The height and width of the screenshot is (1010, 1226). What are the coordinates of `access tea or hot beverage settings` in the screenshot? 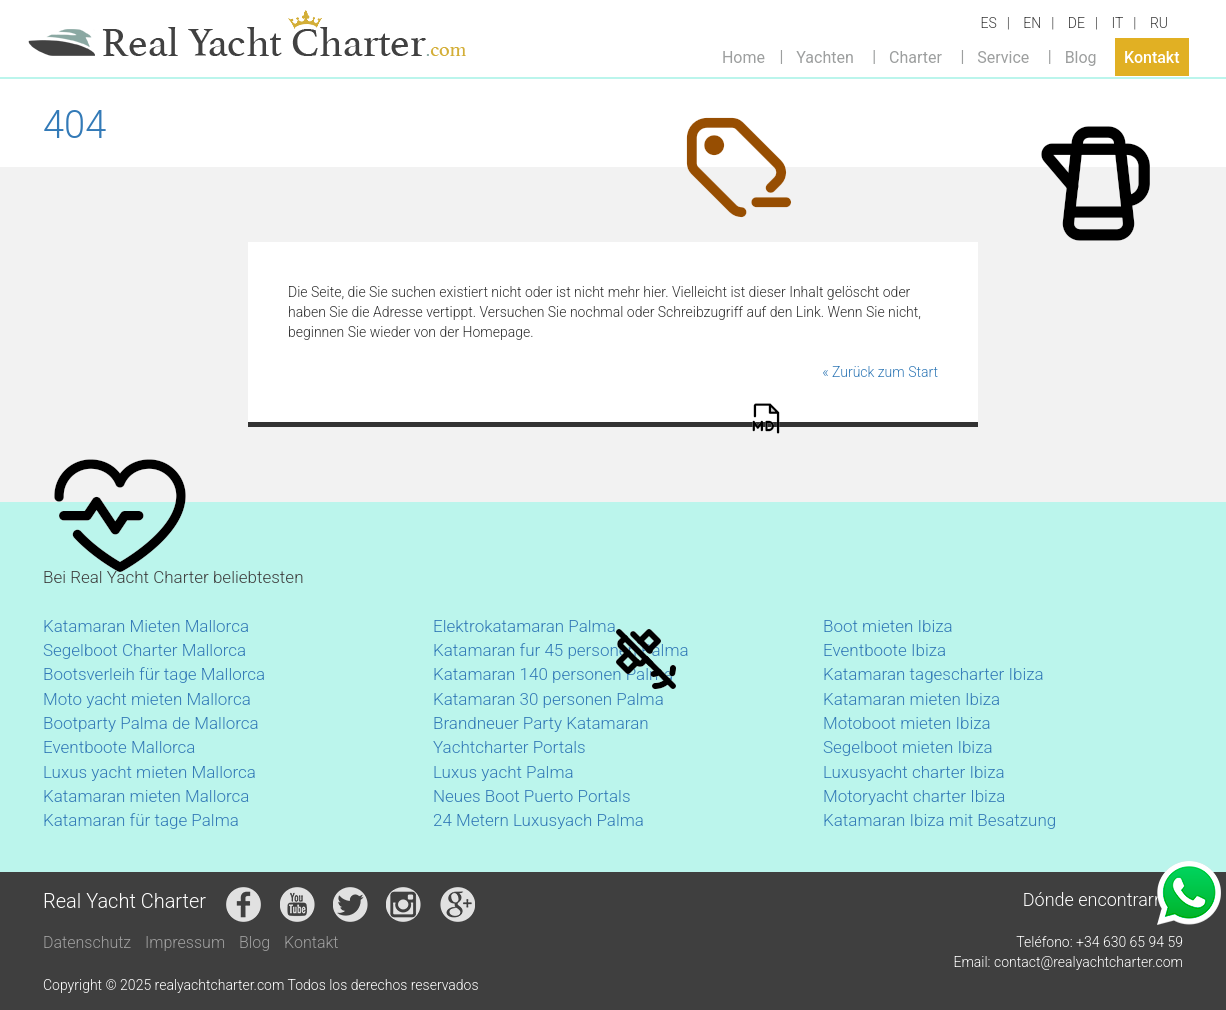 It's located at (1098, 183).